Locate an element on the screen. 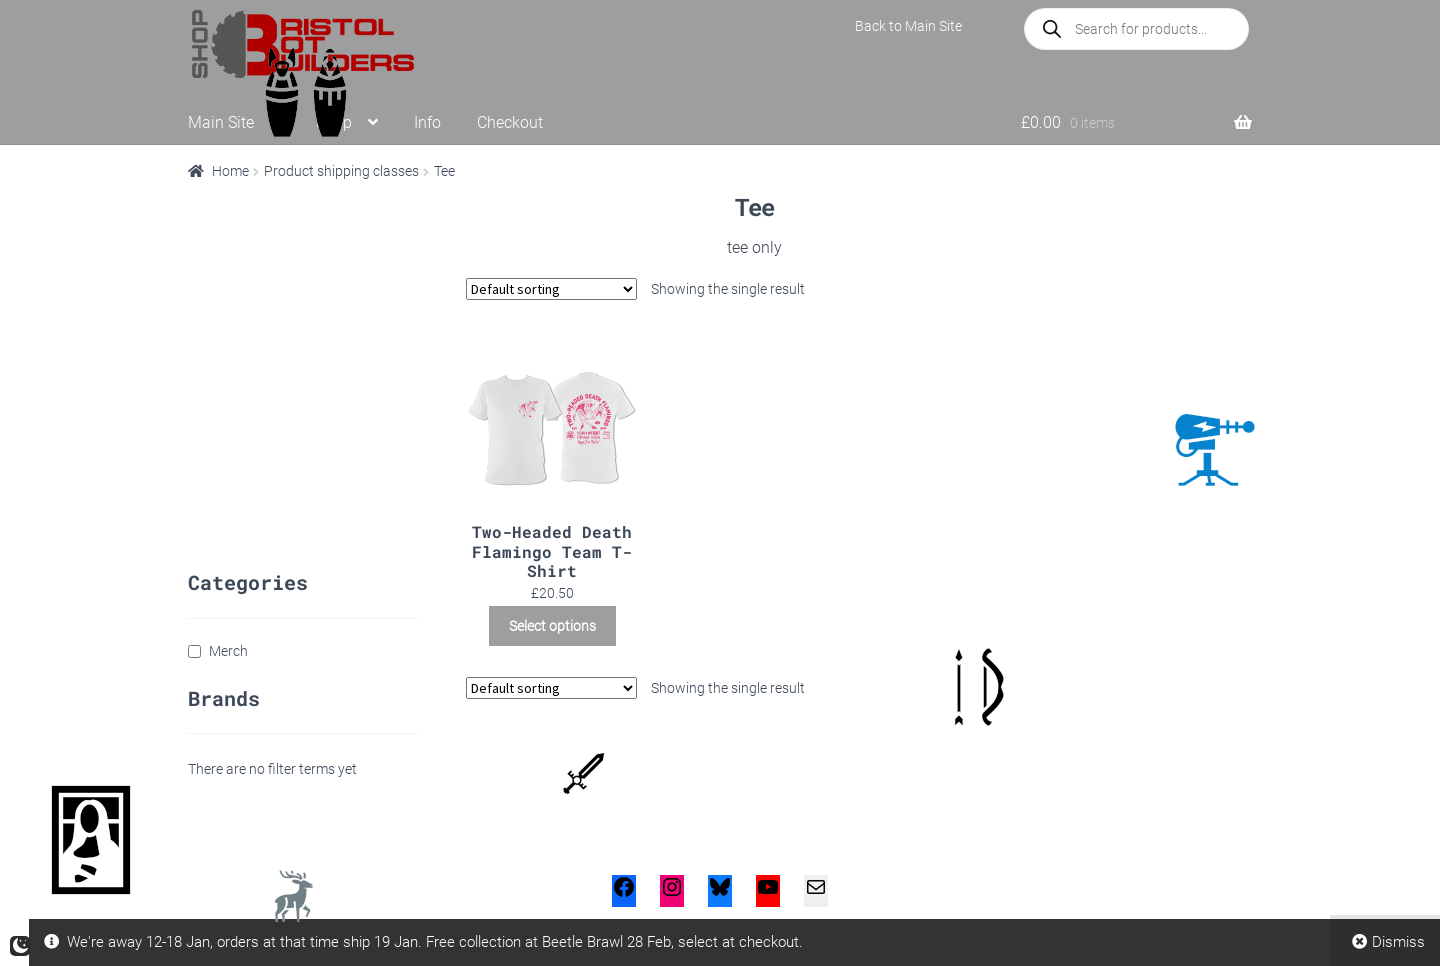  deploy tesla turret defense unit is located at coordinates (1215, 446).